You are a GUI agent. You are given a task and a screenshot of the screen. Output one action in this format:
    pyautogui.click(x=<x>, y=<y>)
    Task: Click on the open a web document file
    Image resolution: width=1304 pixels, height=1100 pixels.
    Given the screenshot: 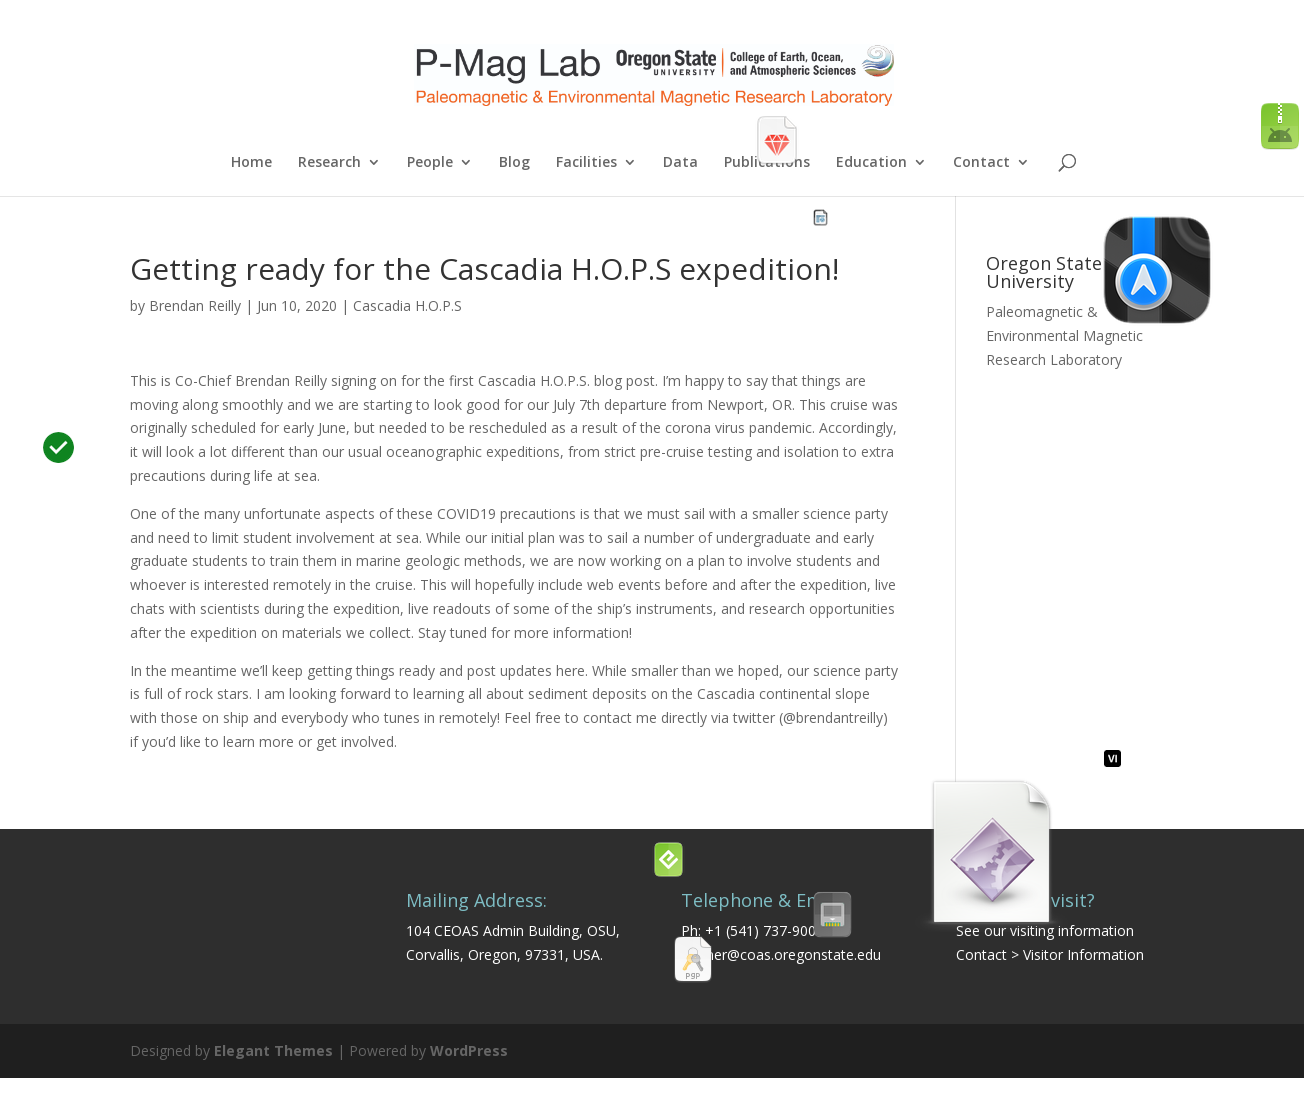 What is the action you would take?
    pyautogui.click(x=820, y=217)
    